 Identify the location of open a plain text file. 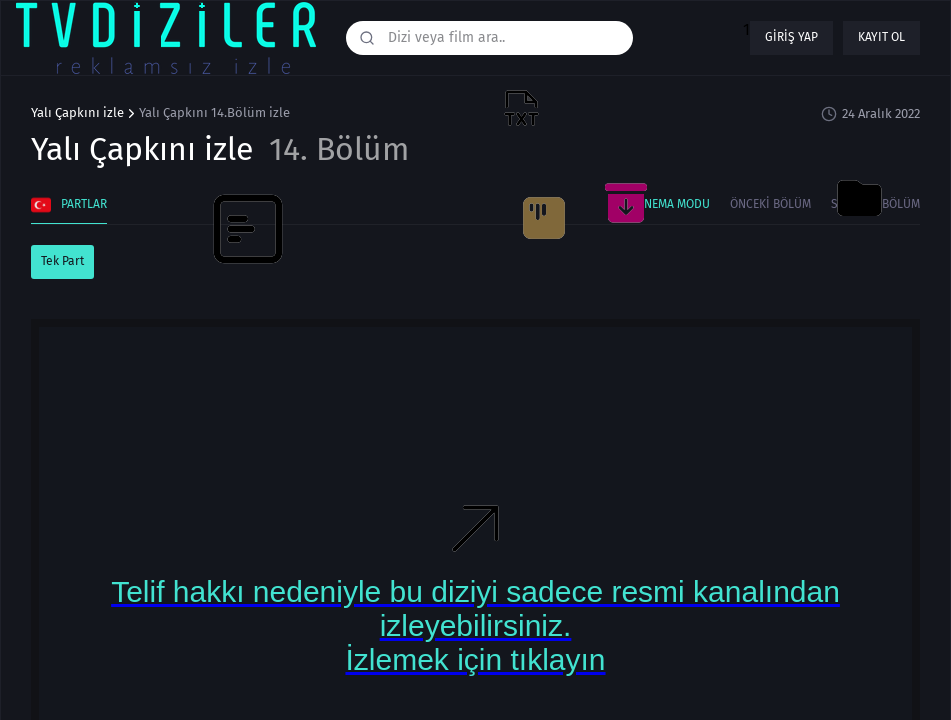
(521, 109).